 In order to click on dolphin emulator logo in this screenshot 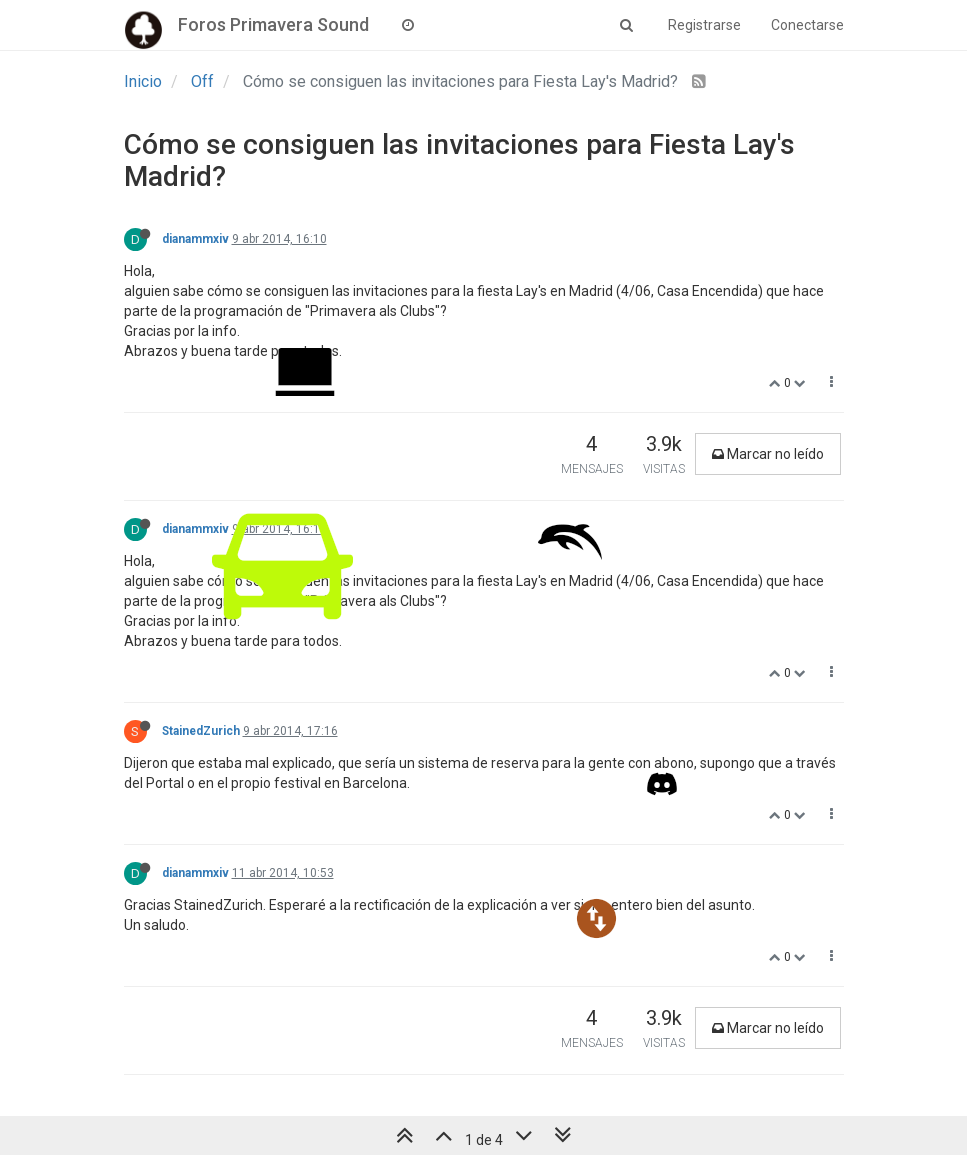, I will do `click(570, 542)`.